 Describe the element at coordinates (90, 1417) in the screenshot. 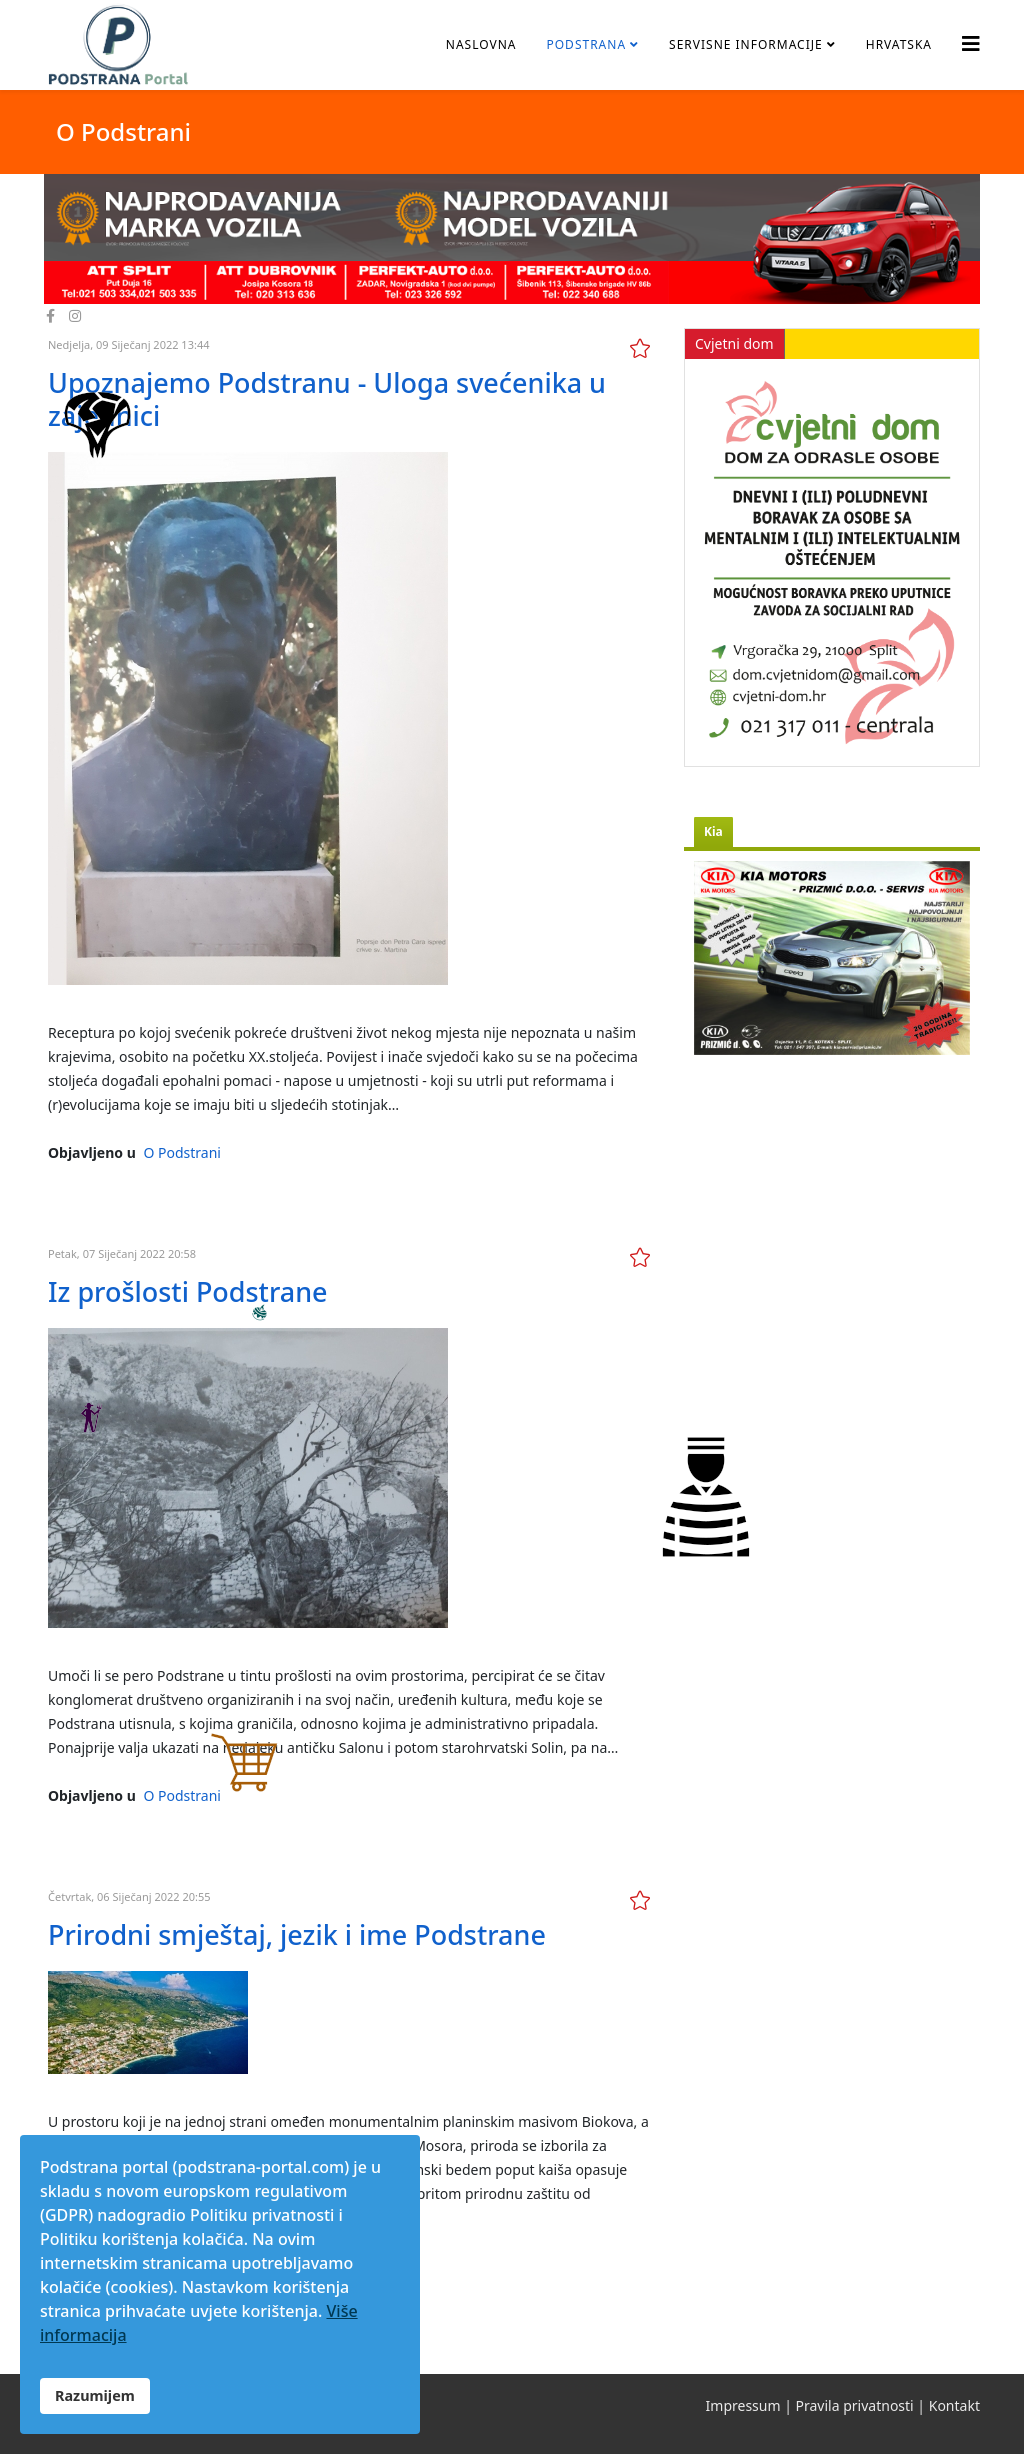

I see `select farmer character class` at that location.